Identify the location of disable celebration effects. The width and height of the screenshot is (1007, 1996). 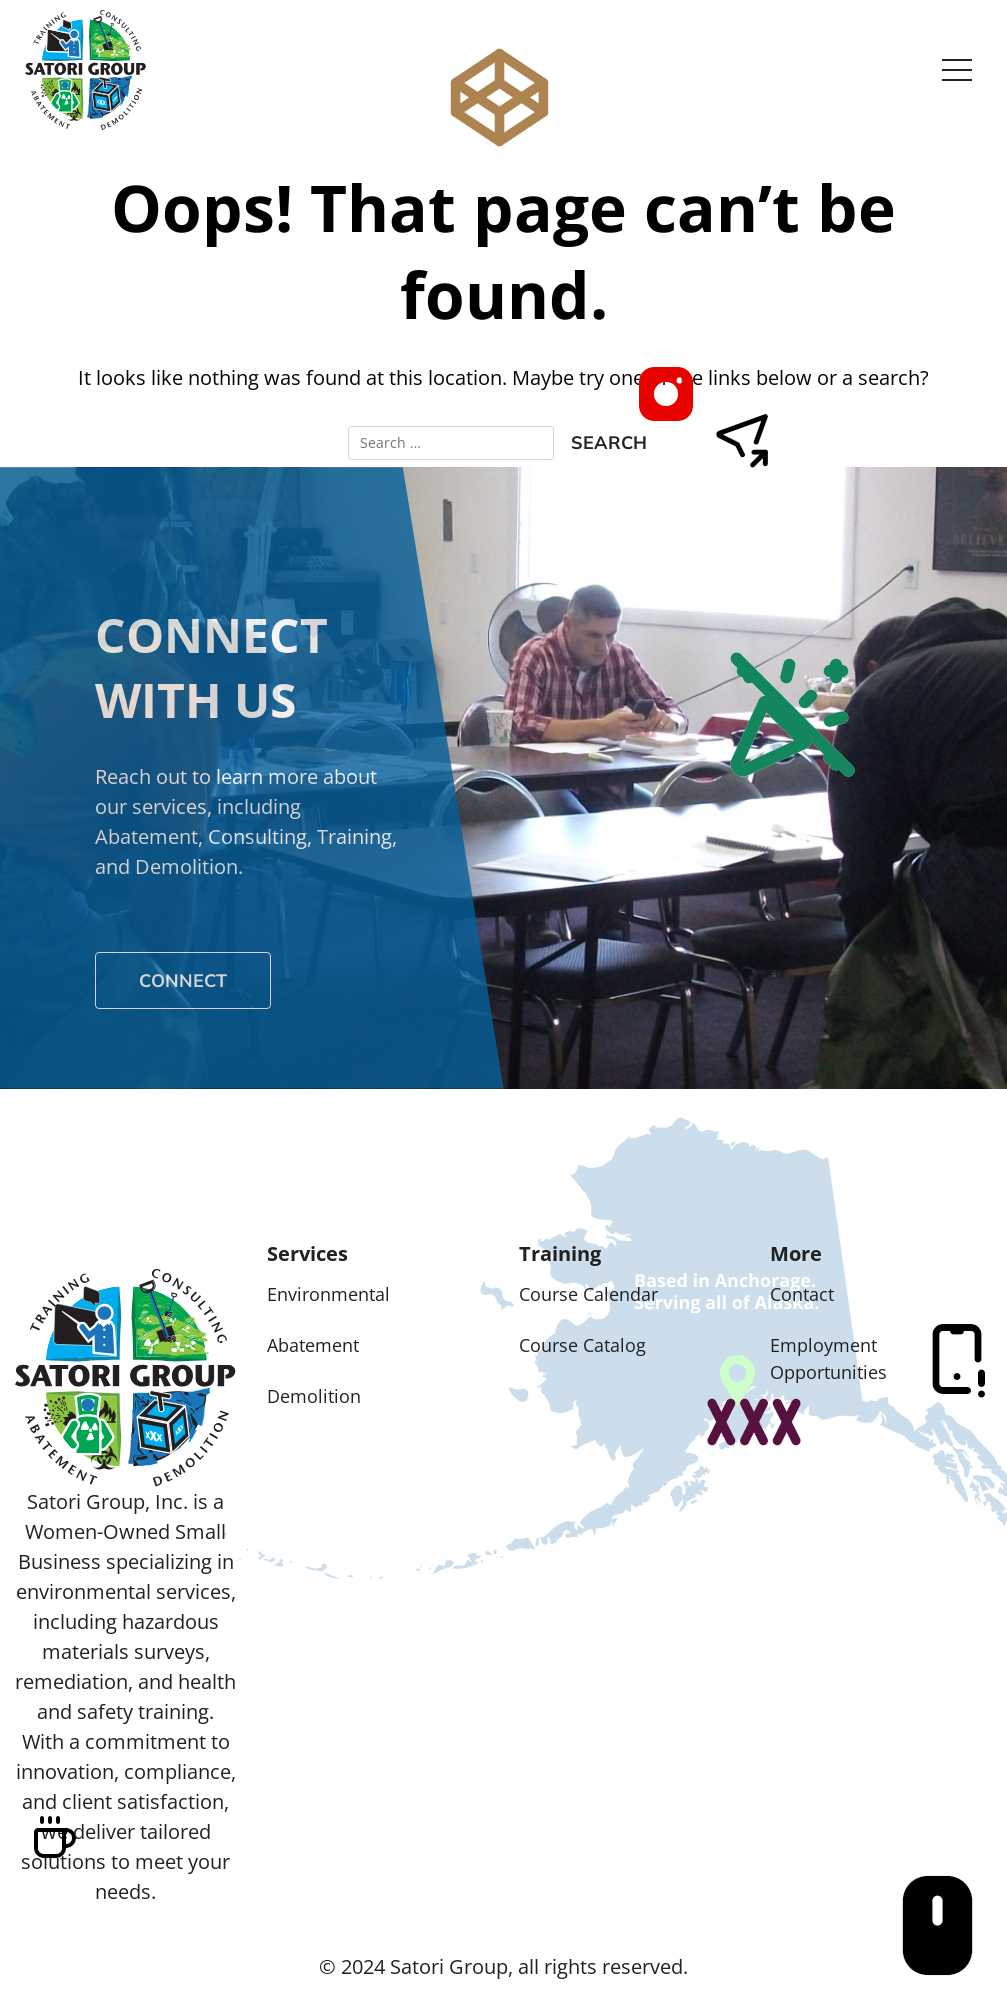
(792, 714).